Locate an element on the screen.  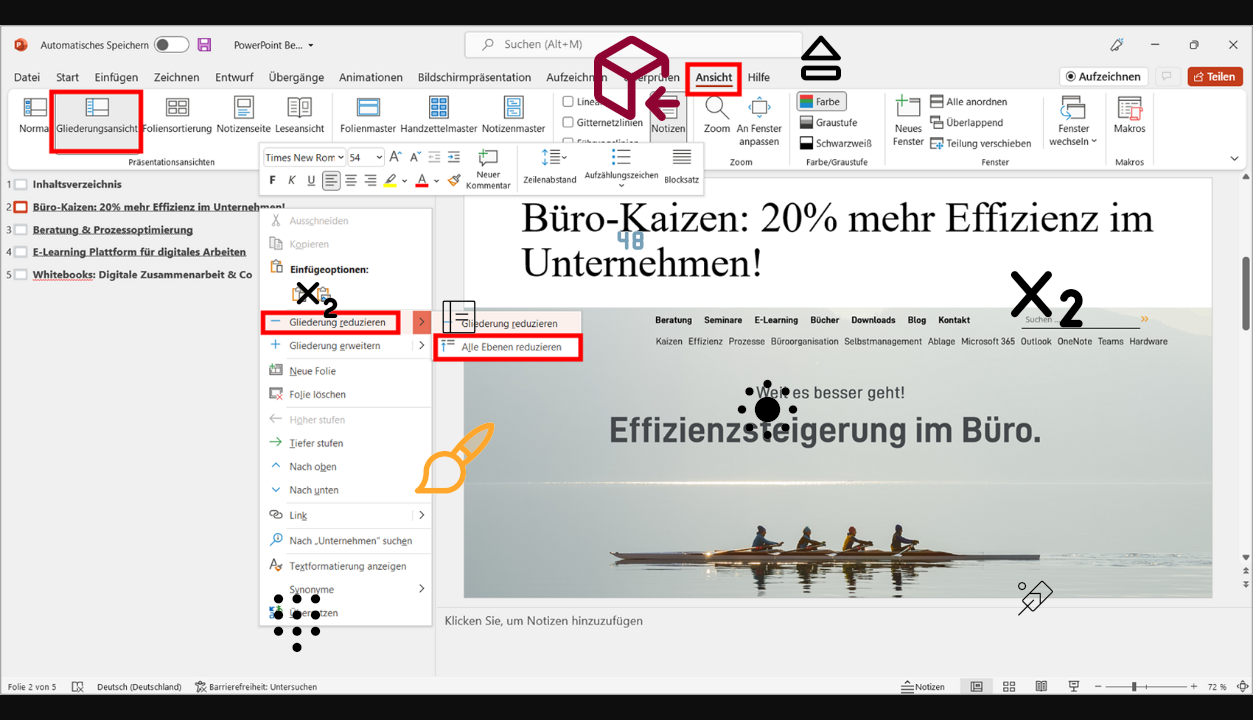
access drawing or painting tools is located at coordinates (457, 459).